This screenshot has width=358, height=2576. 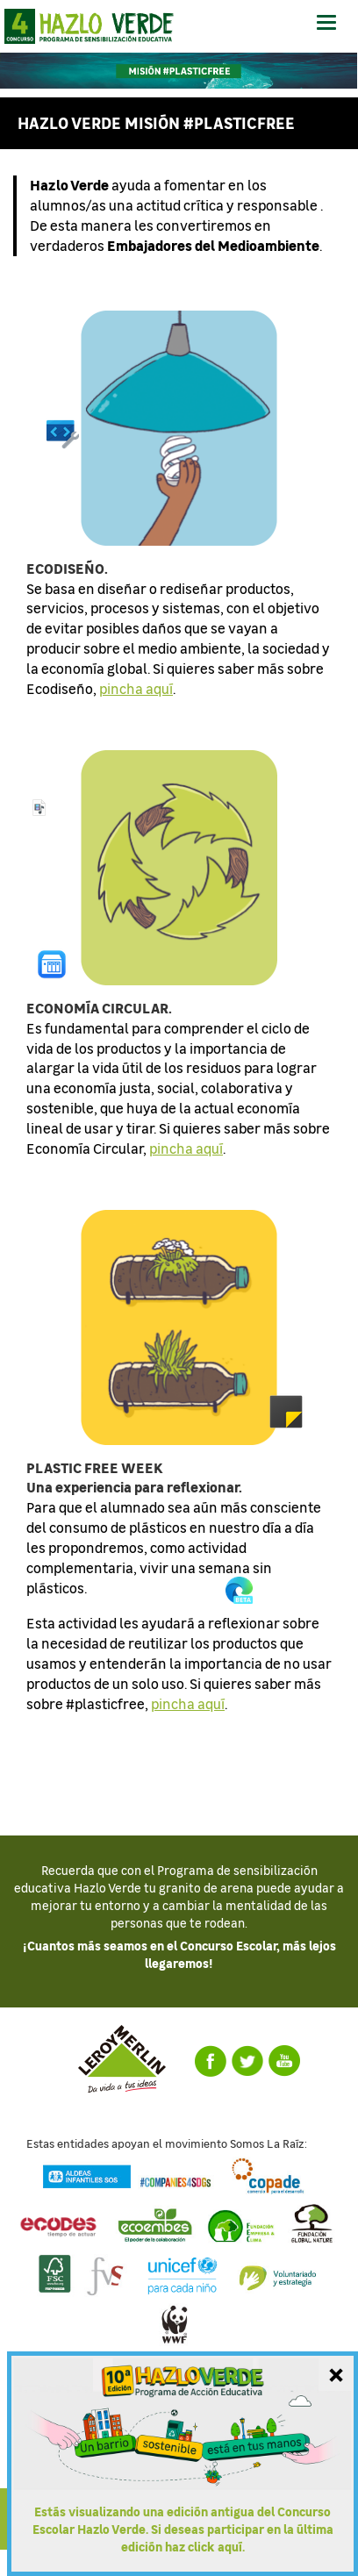 What do you see at coordinates (39, 807) in the screenshot?
I see `open a media file containing audio or video content` at bounding box center [39, 807].